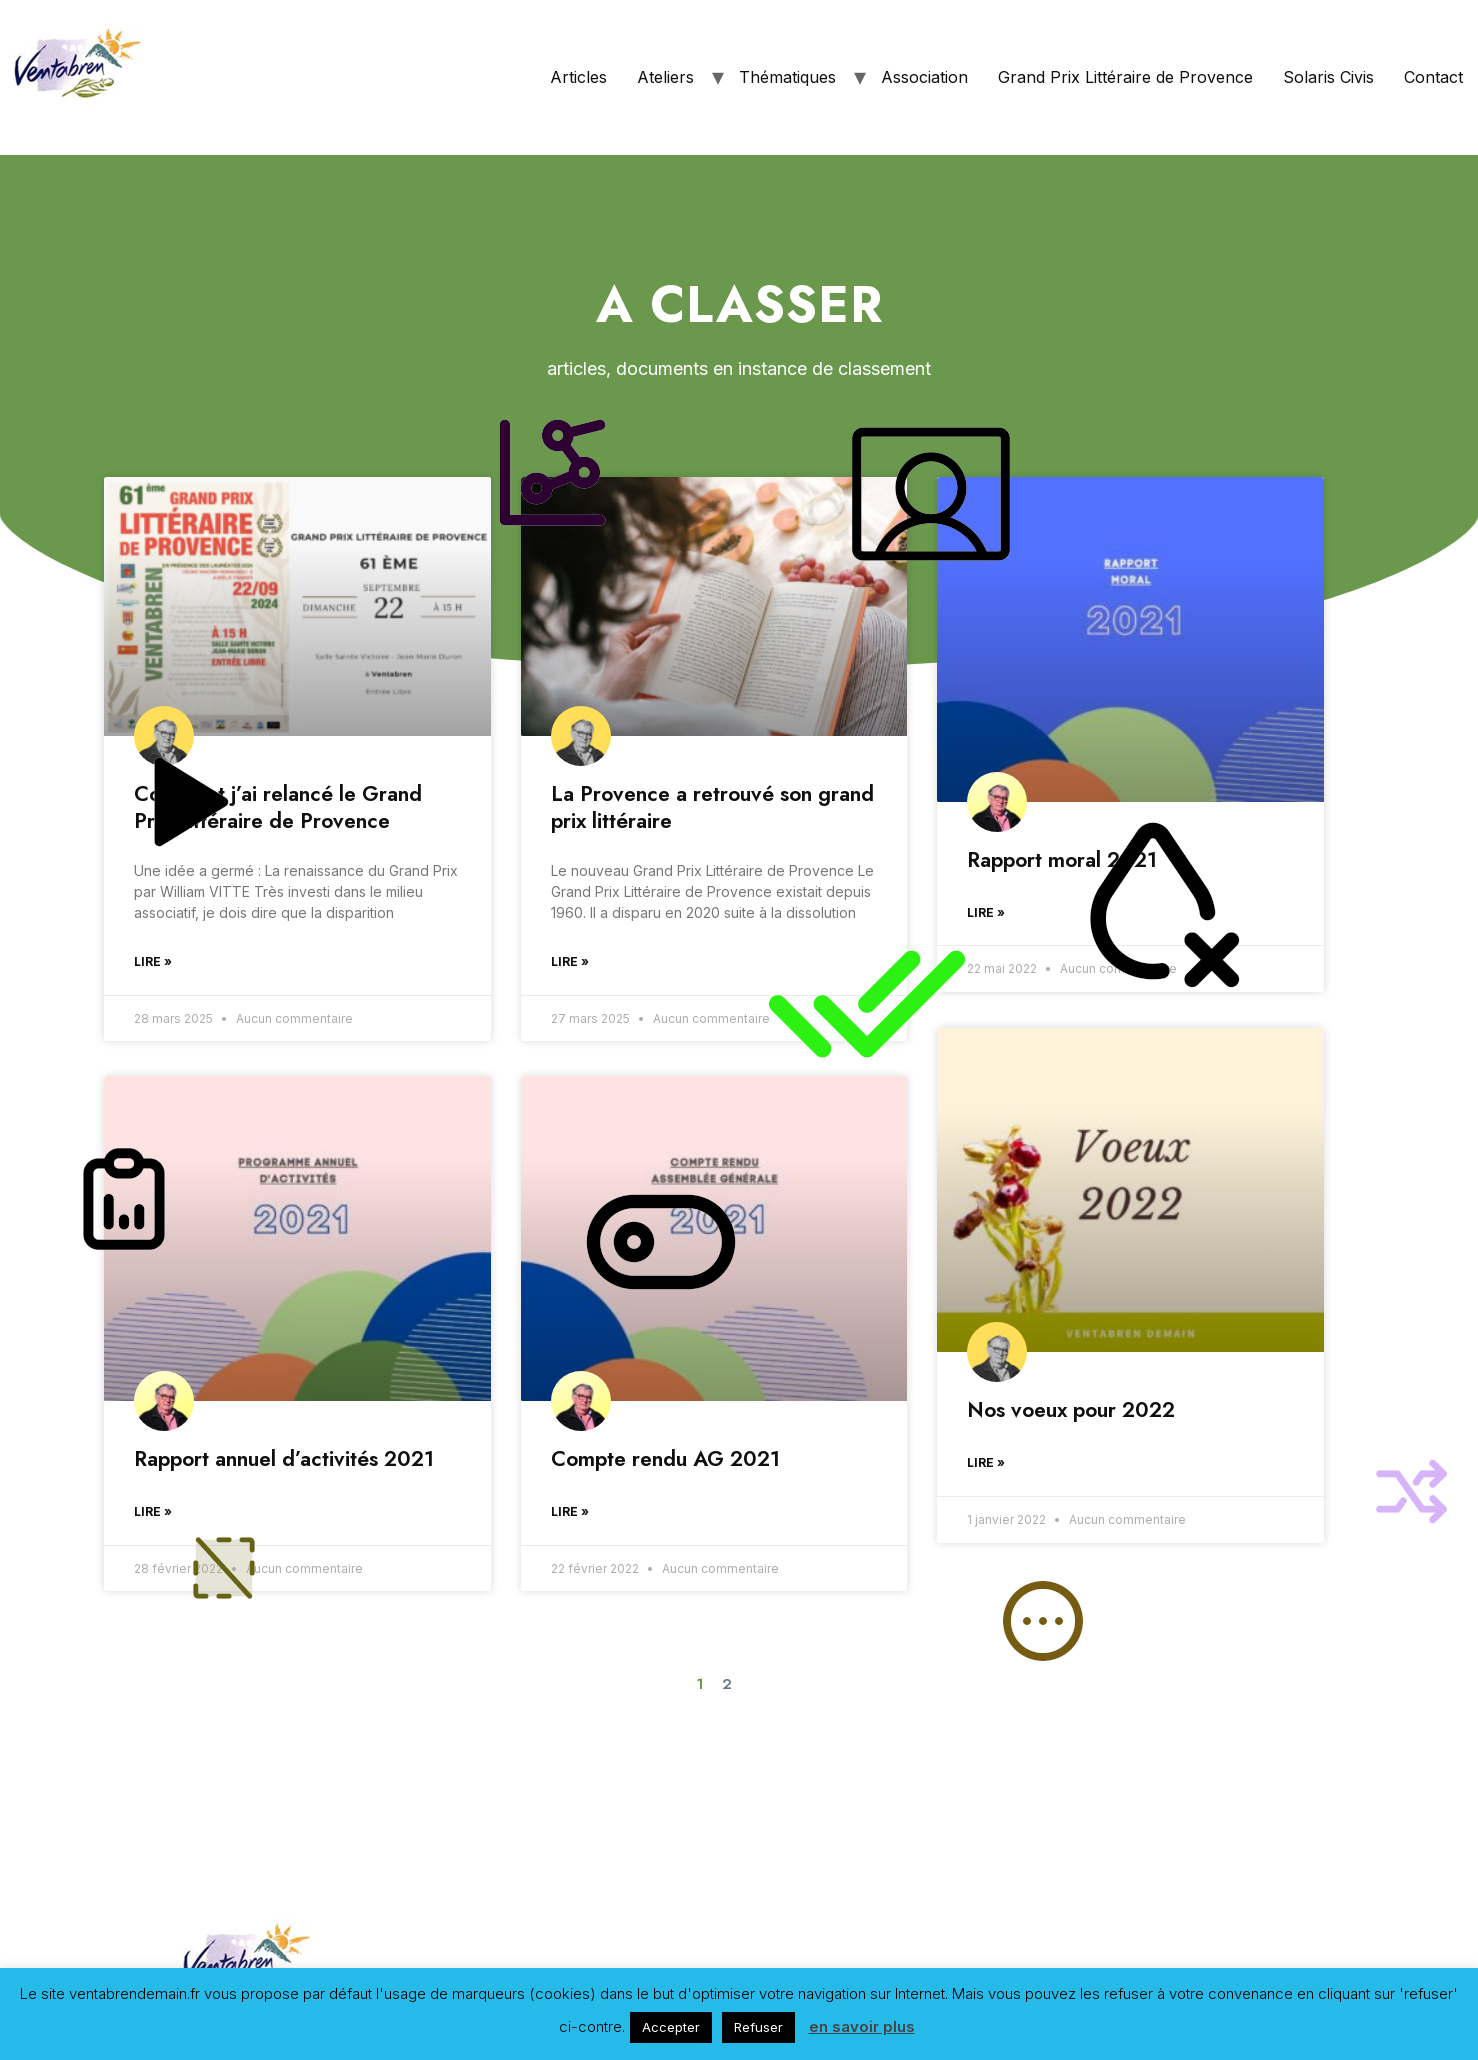 This screenshot has height=2060, width=1478. Describe the element at coordinates (1153, 901) in the screenshot. I see `disable water or liquid-related feature` at that location.